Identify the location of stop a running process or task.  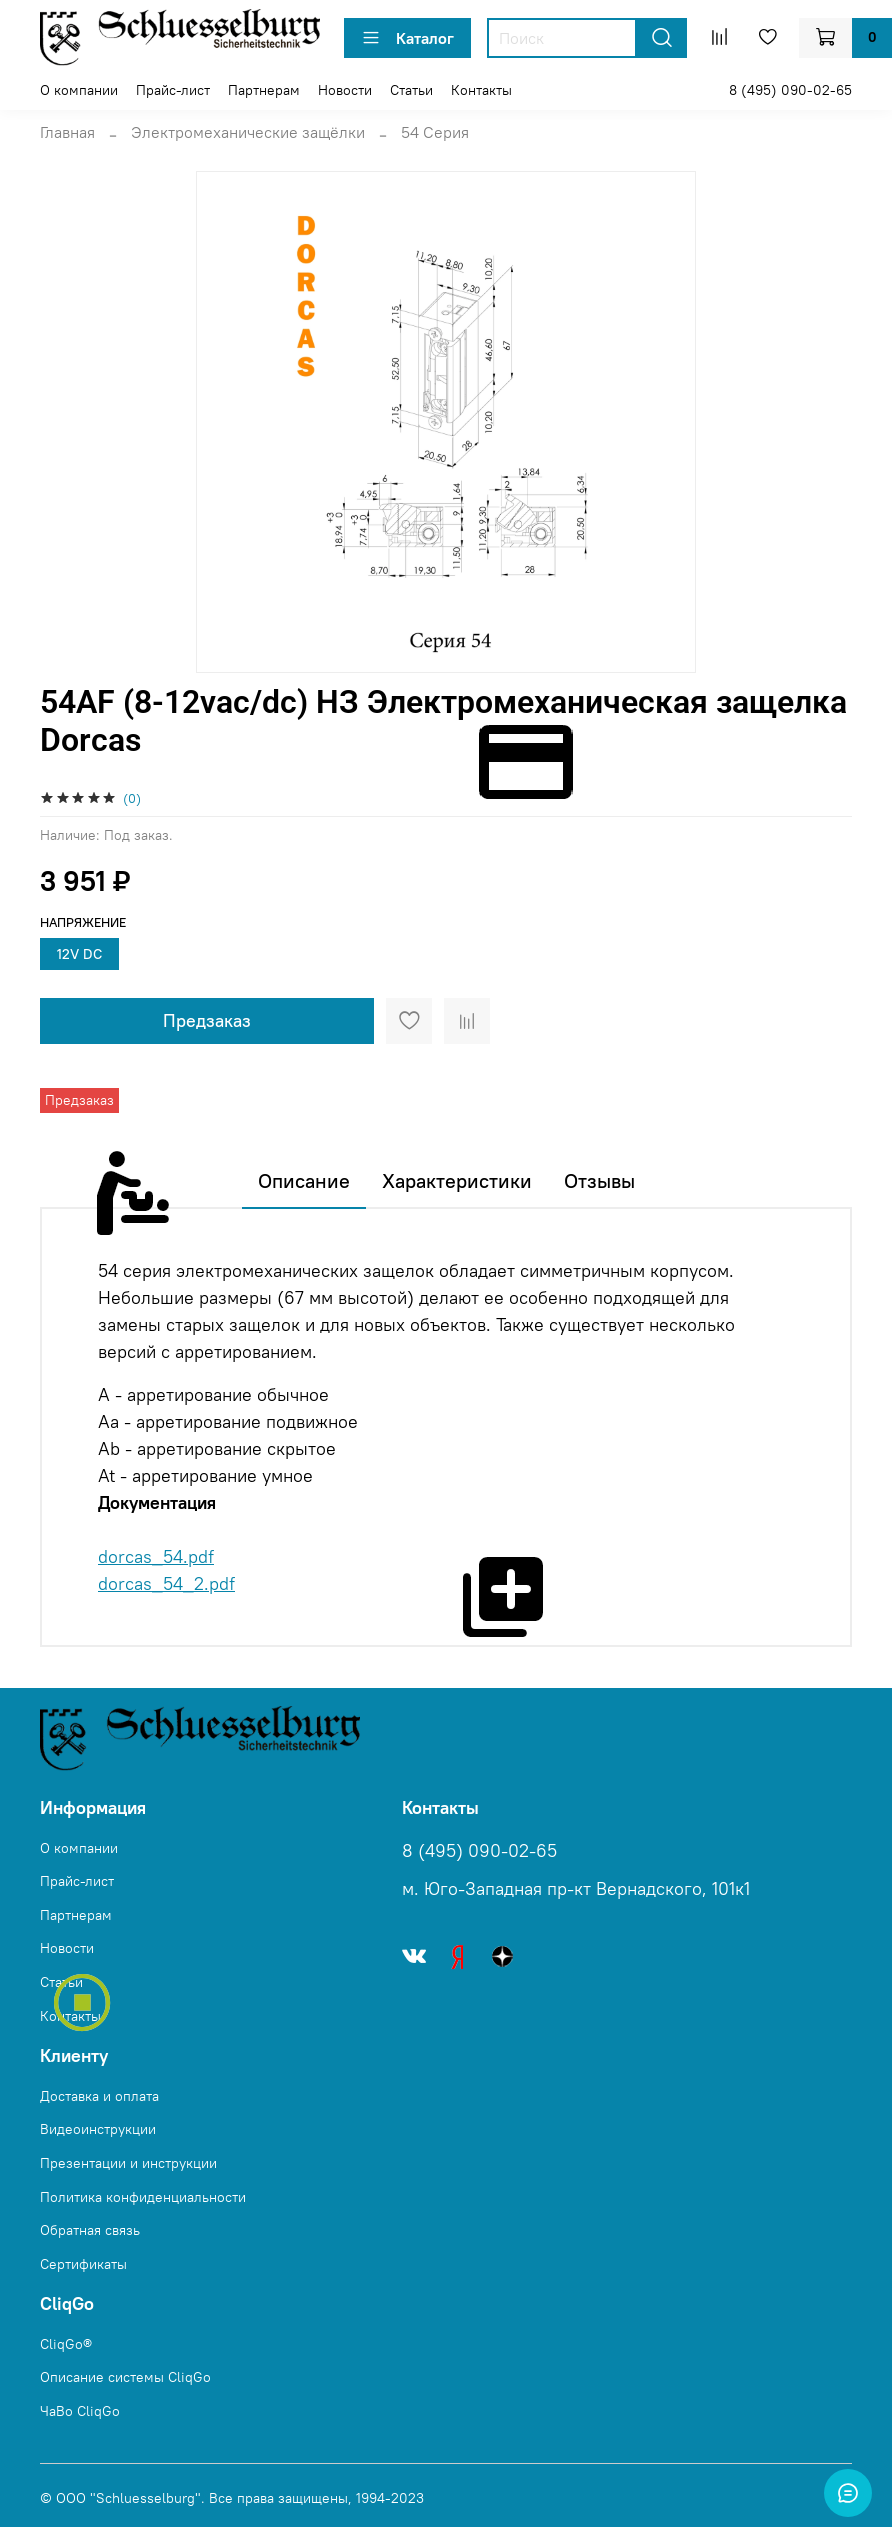
(82, 2002).